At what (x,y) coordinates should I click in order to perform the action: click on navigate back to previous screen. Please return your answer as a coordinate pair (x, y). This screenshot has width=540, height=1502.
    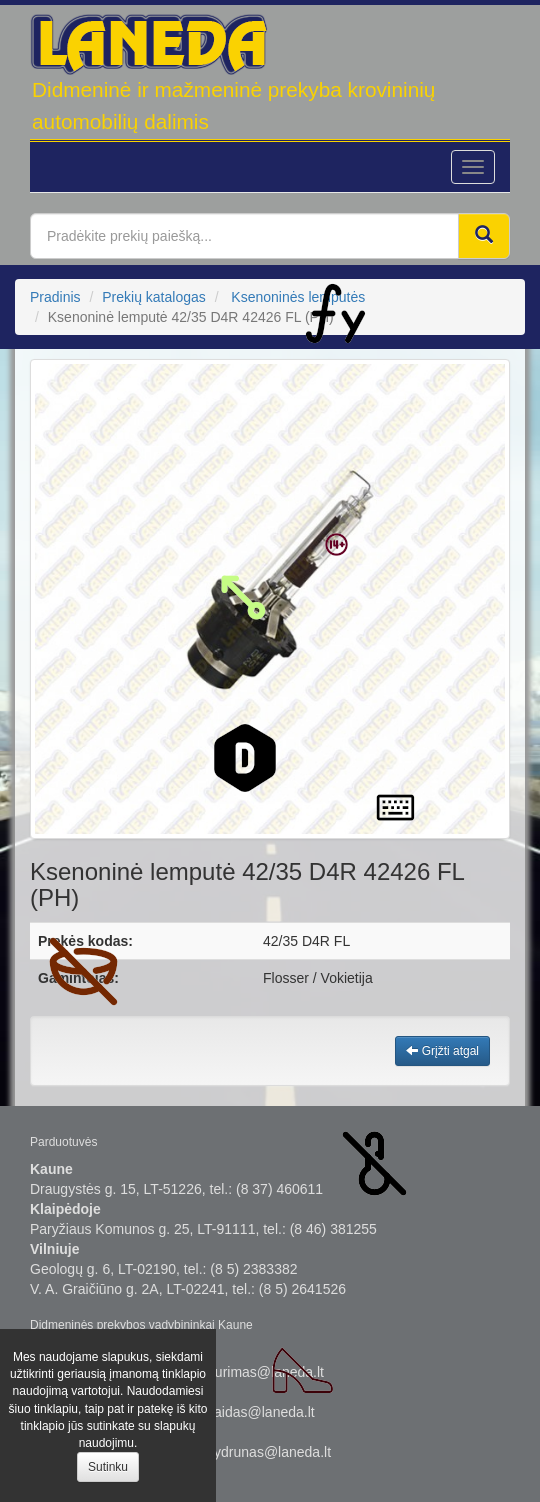
    Looking at the image, I should click on (242, 596).